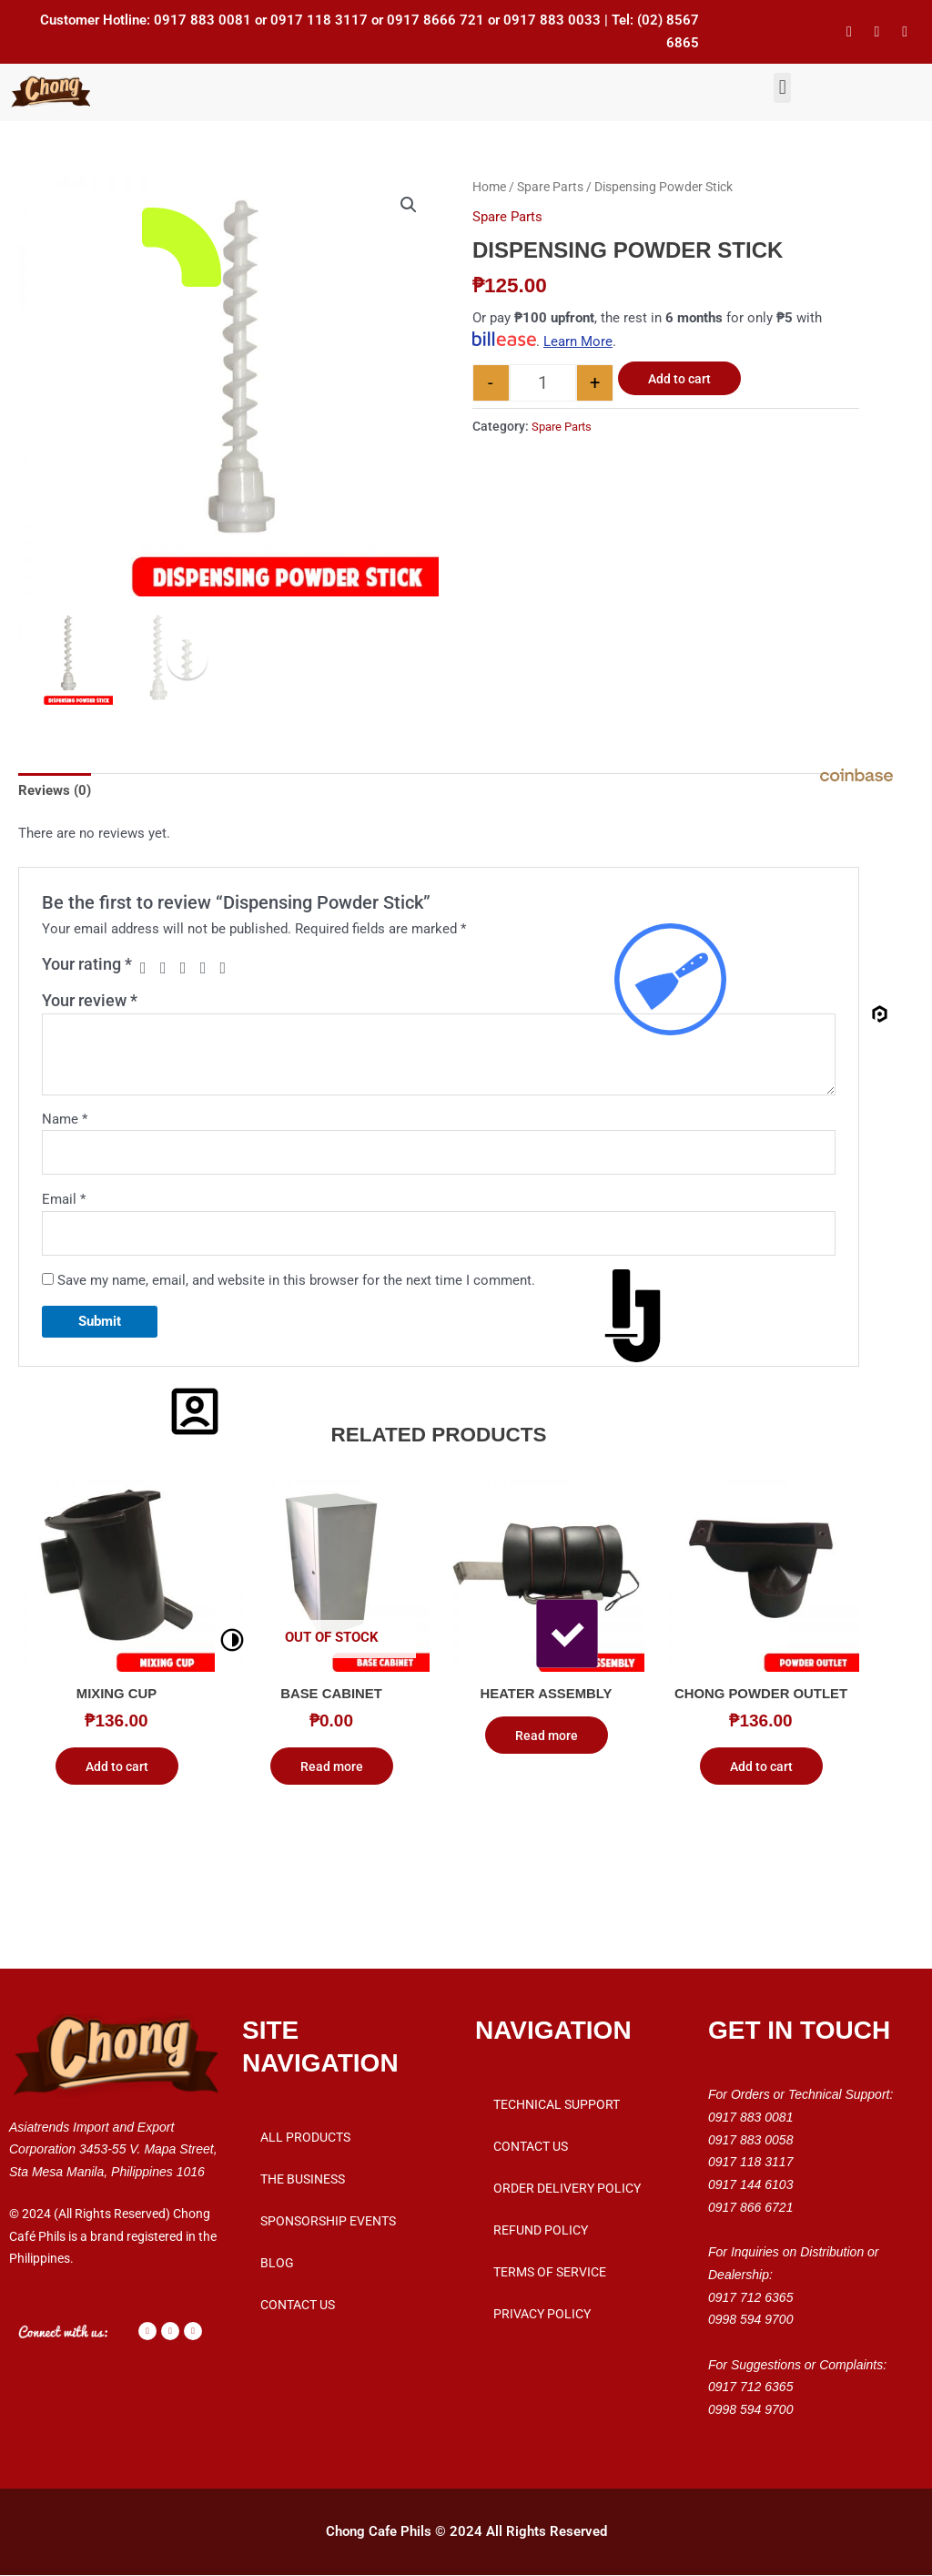 Image resolution: width=932 pixels, height=2576 pixels. Describe the element at coordinates (181, 247) in the screenshot. I see `open spectrum chat app` at that location.